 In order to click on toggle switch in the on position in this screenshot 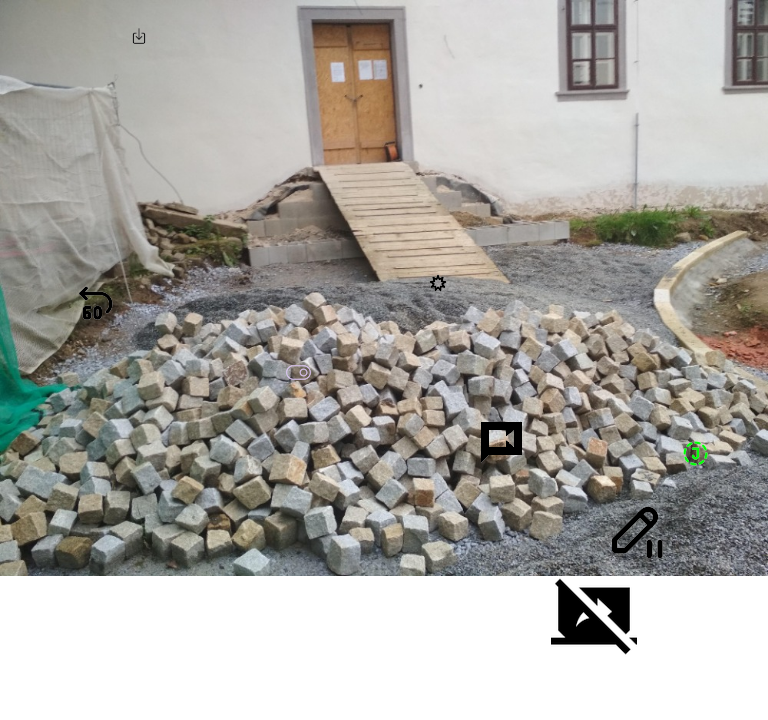, I will do `click(298, 372)`.